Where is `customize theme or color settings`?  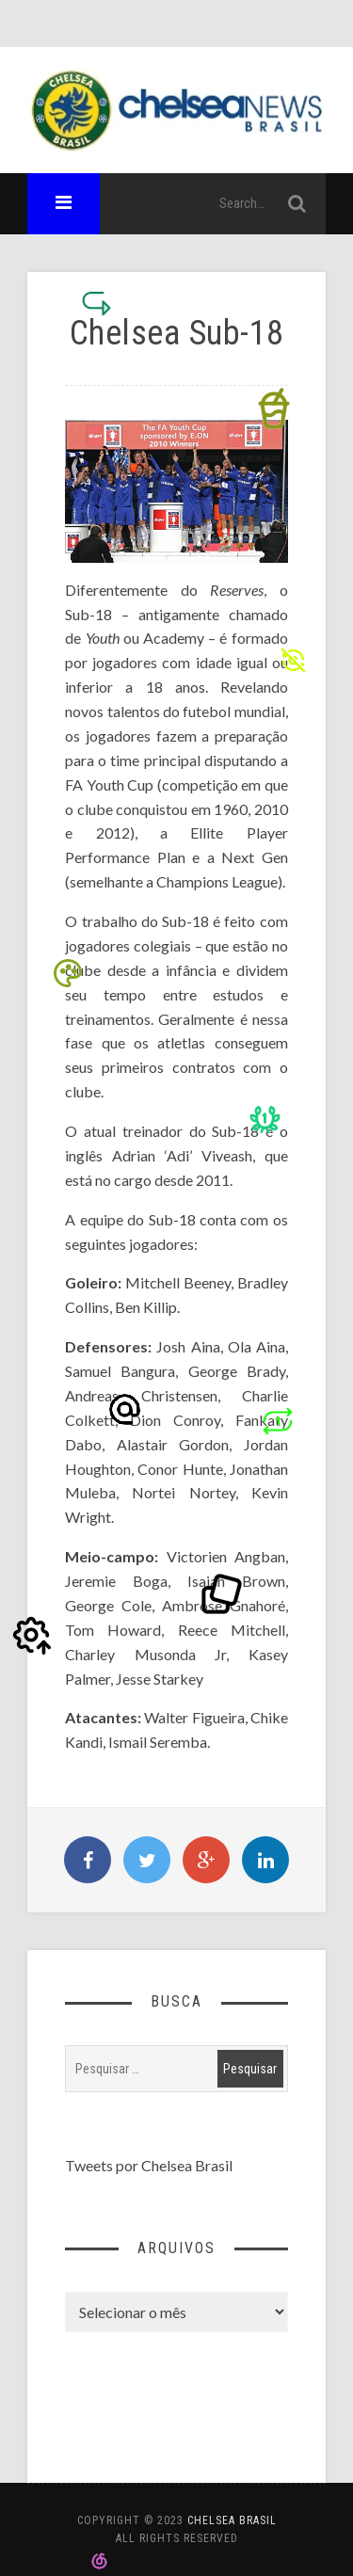
customize theme or color settings is located at coordinates (68, 973).